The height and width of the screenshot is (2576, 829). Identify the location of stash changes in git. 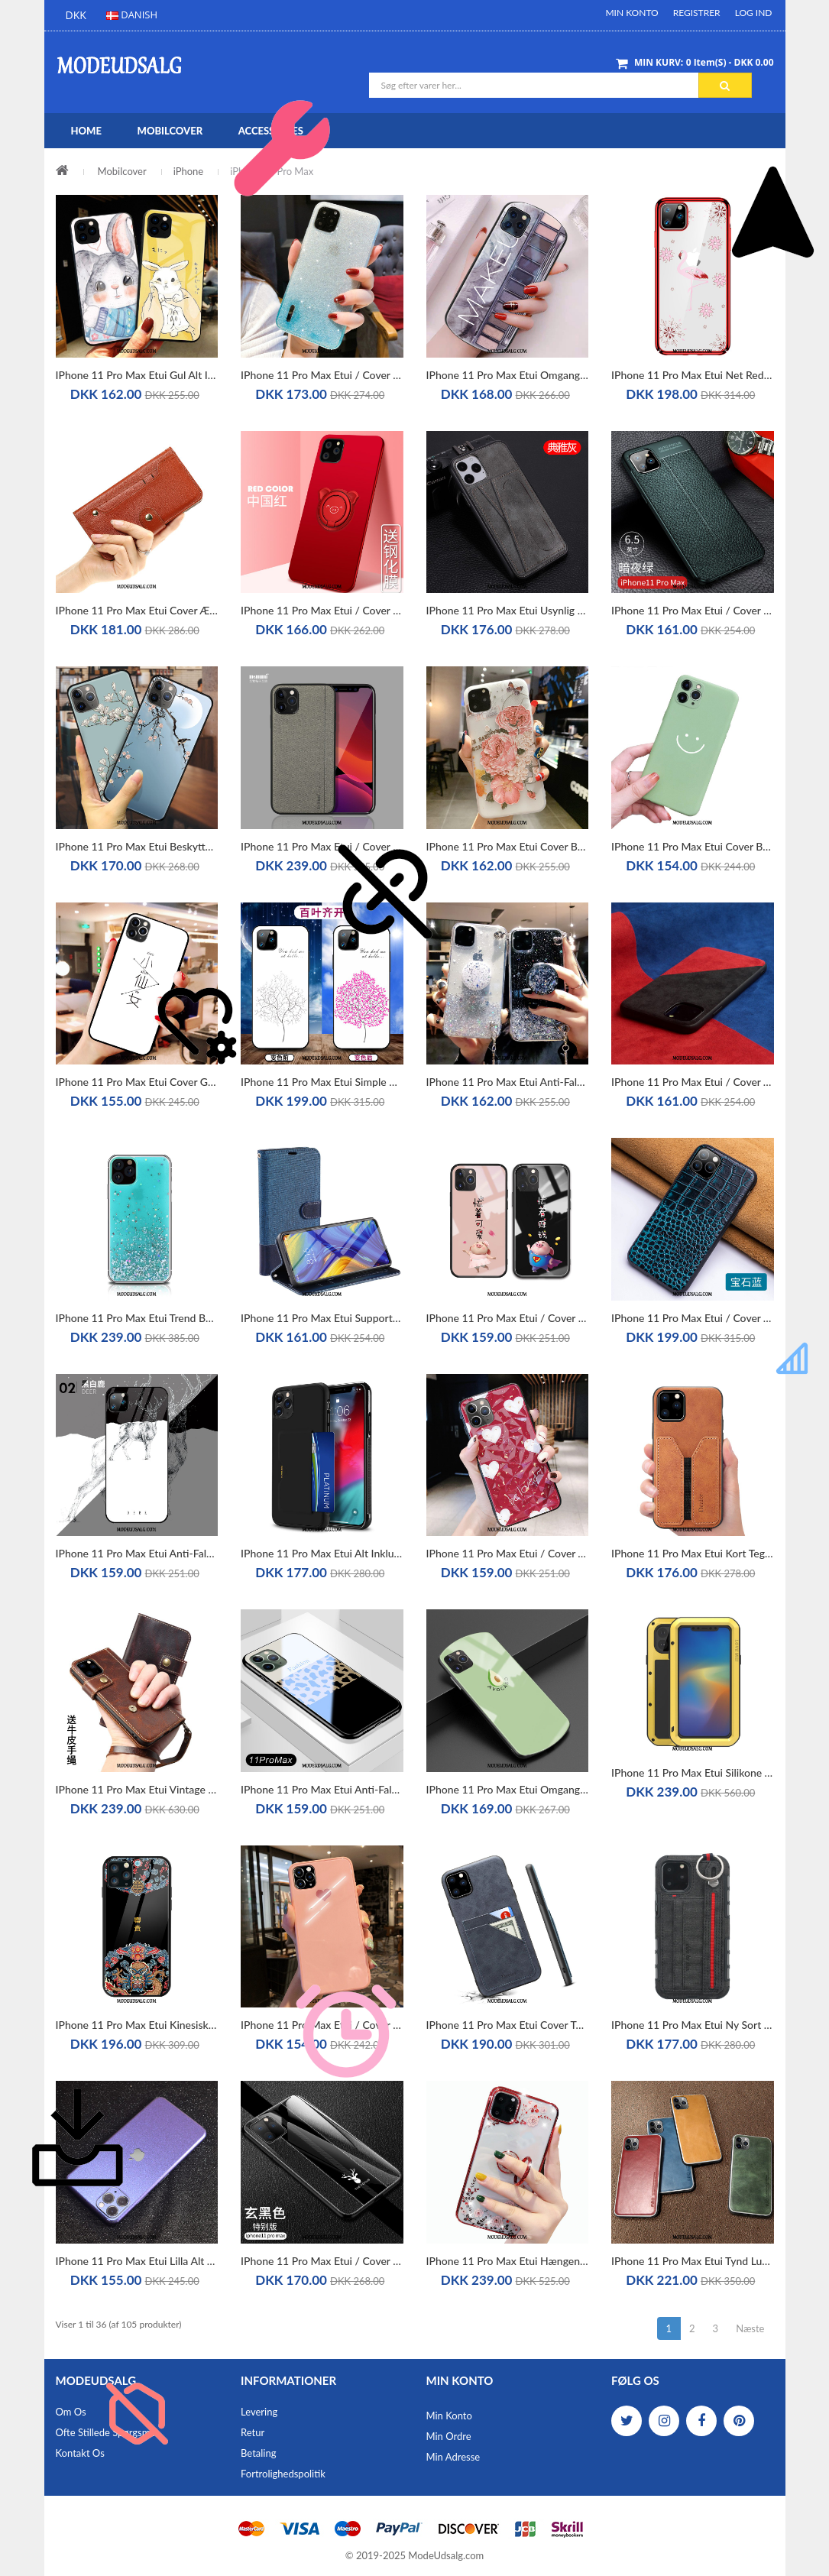
(81, 2137).